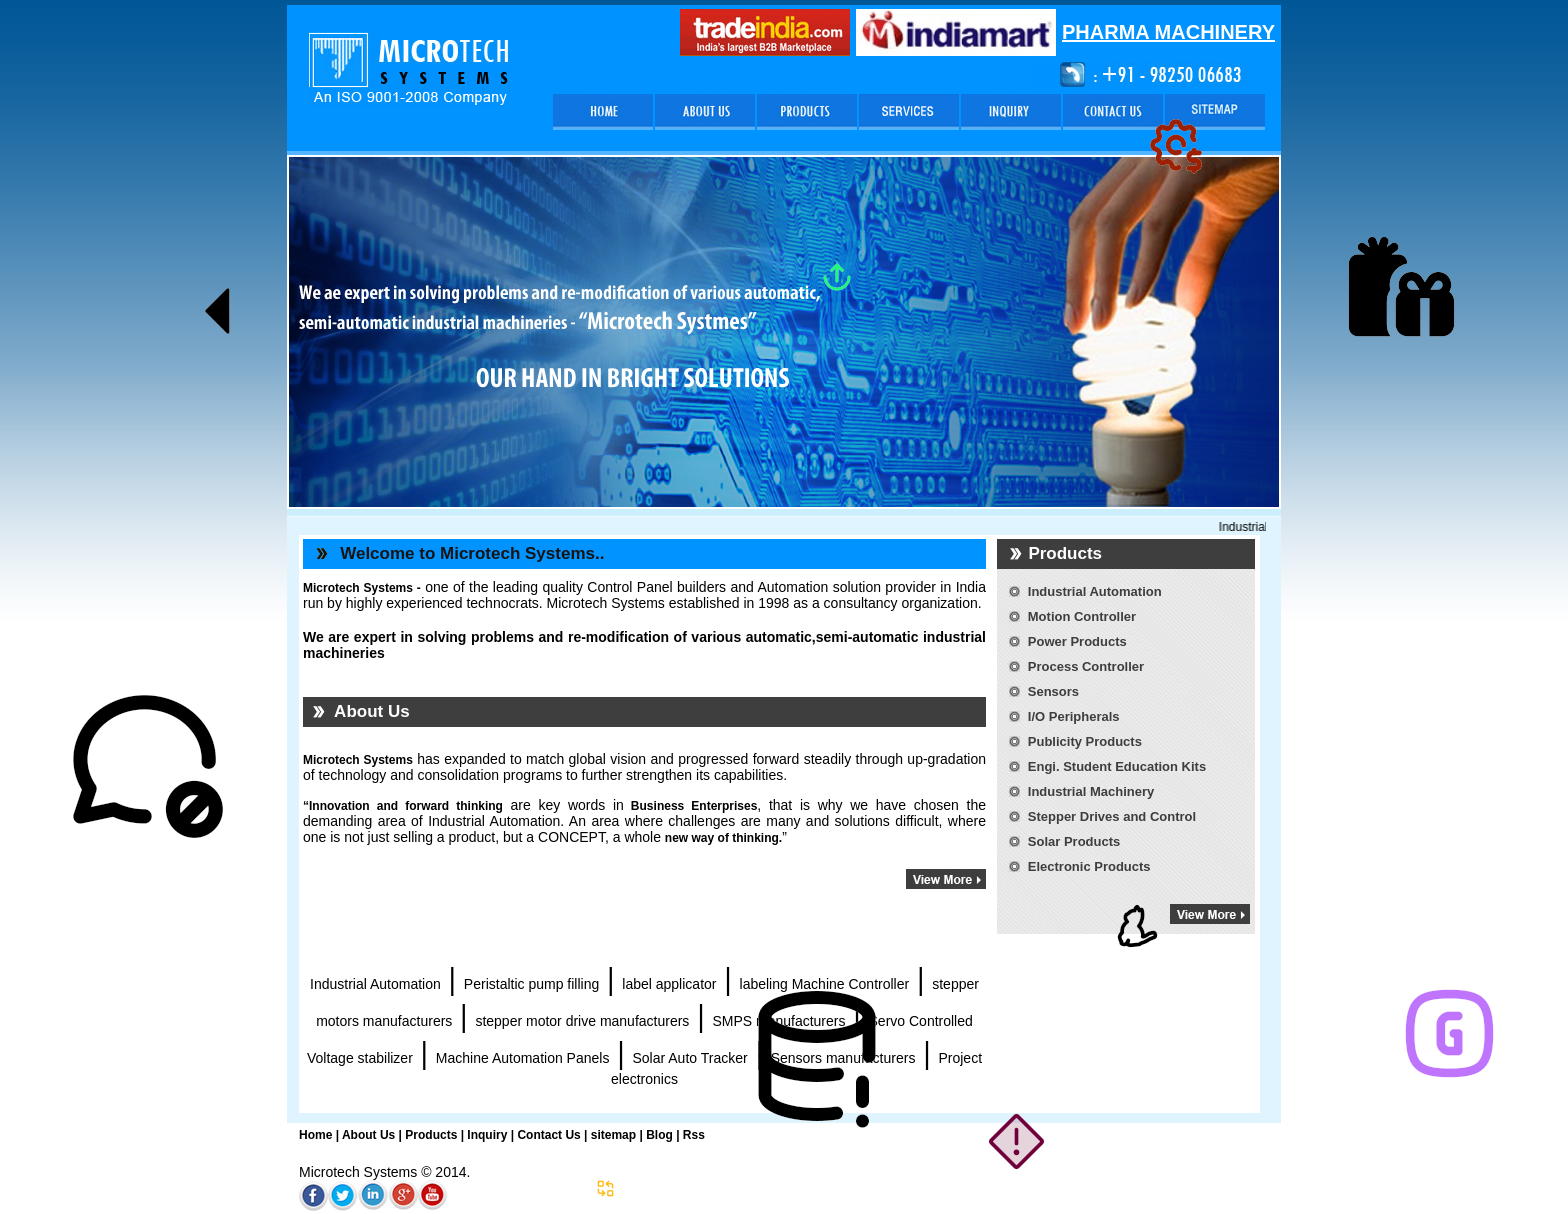 This screenshot has width=1568, height=1214. What do you see at coordinates (1176, 145) in the screenshot?
I see `access payment or billing settings` at bounding box center [1176, 145].